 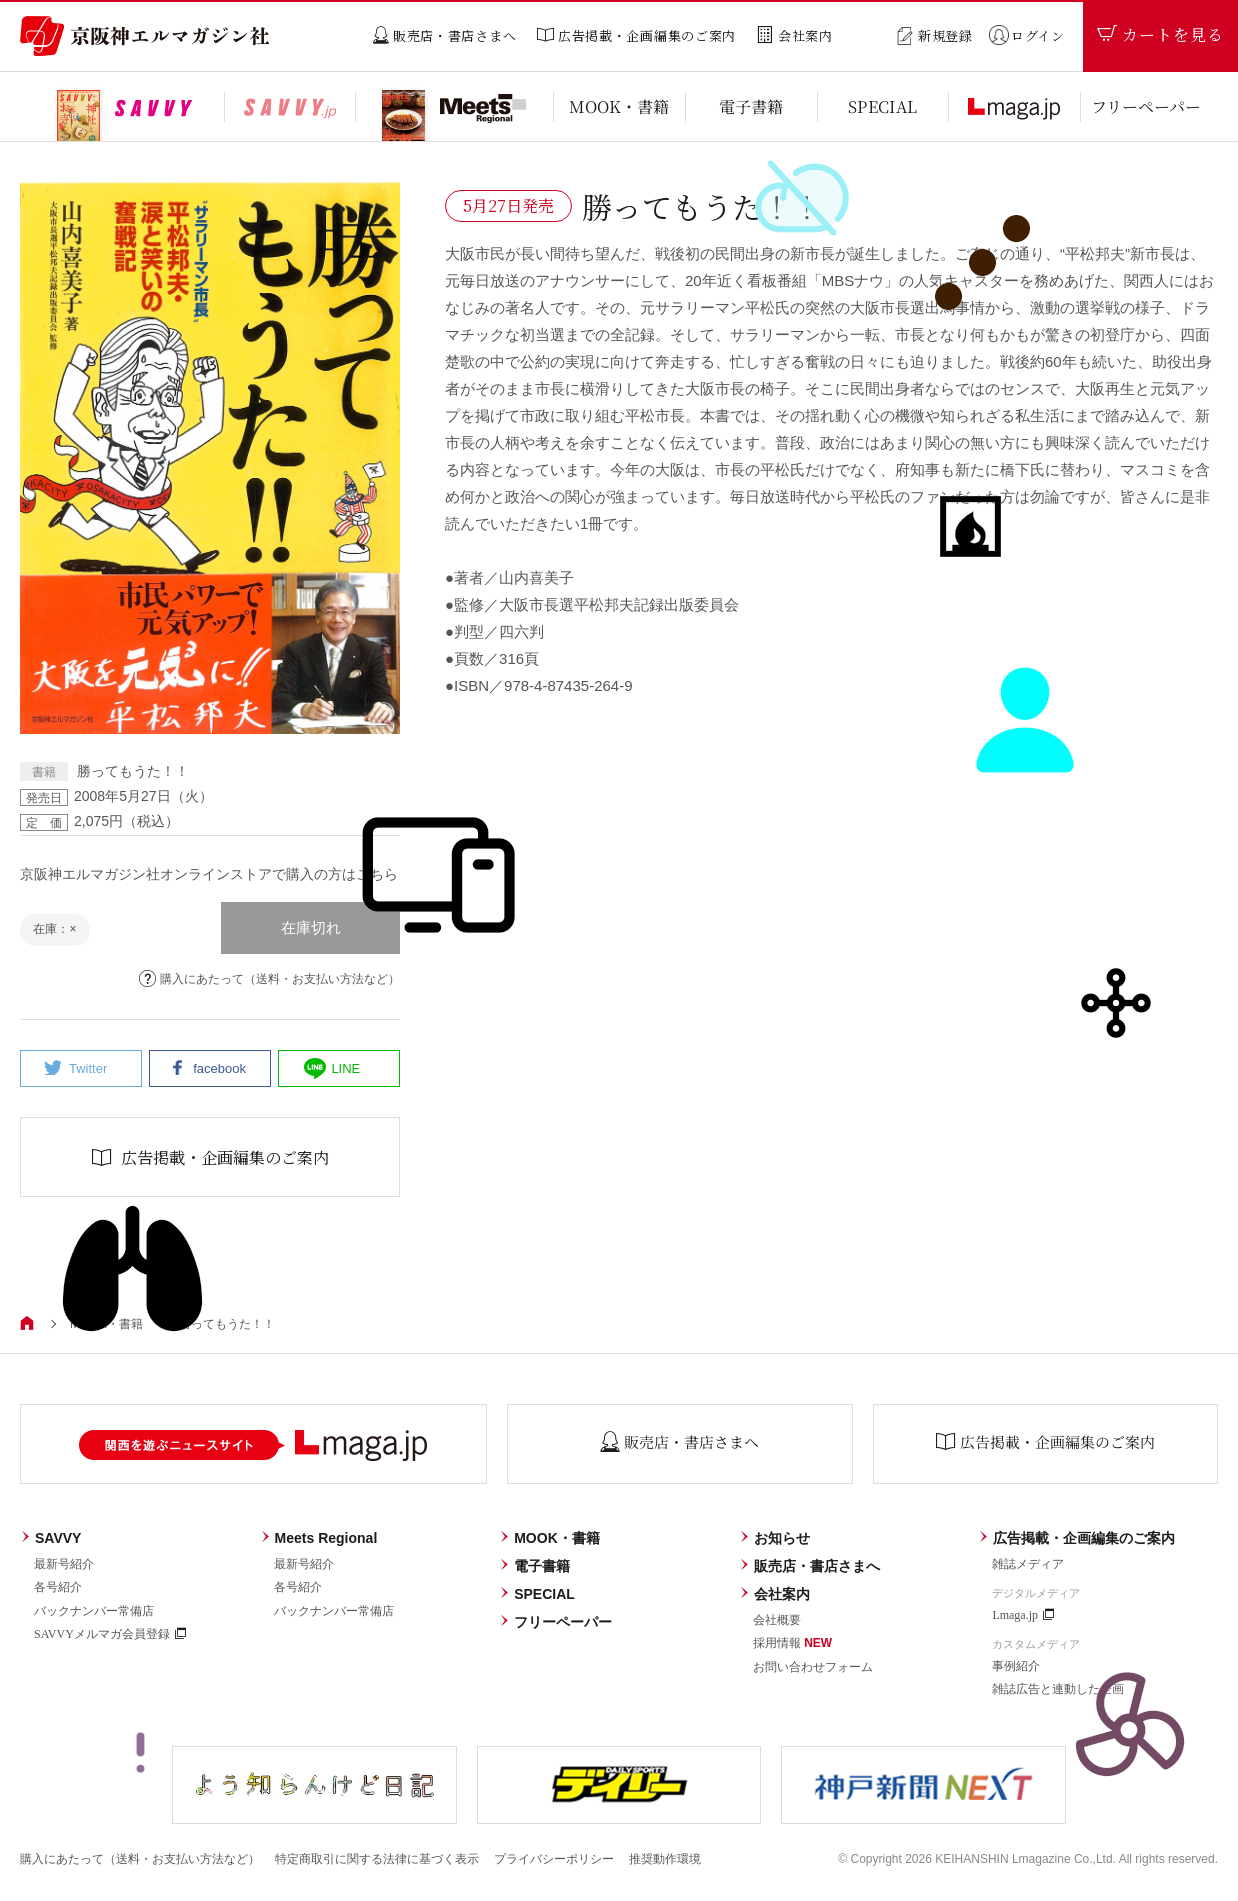 What do you see at coordinates (1116, 1003) in the screenshot?
I see `view star network topology` at bounding box center [1116, 1003].